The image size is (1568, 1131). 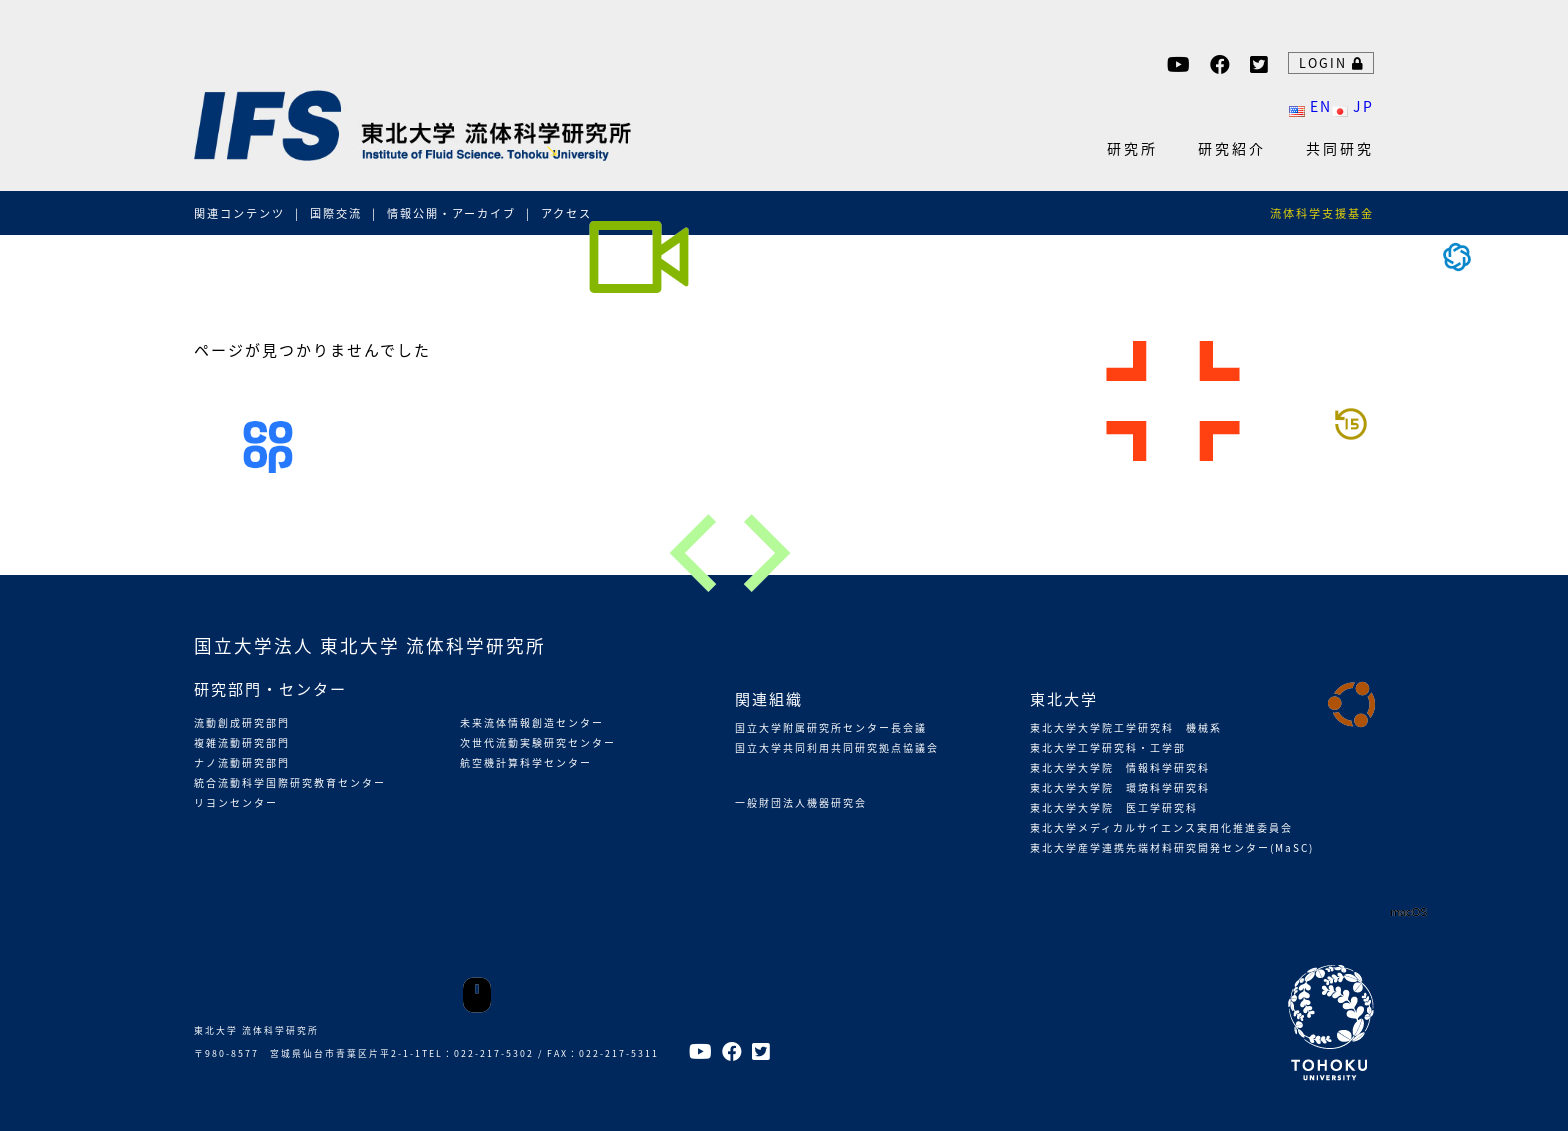 I want to click on OpenAI logo, so click(x=1457, y=257).